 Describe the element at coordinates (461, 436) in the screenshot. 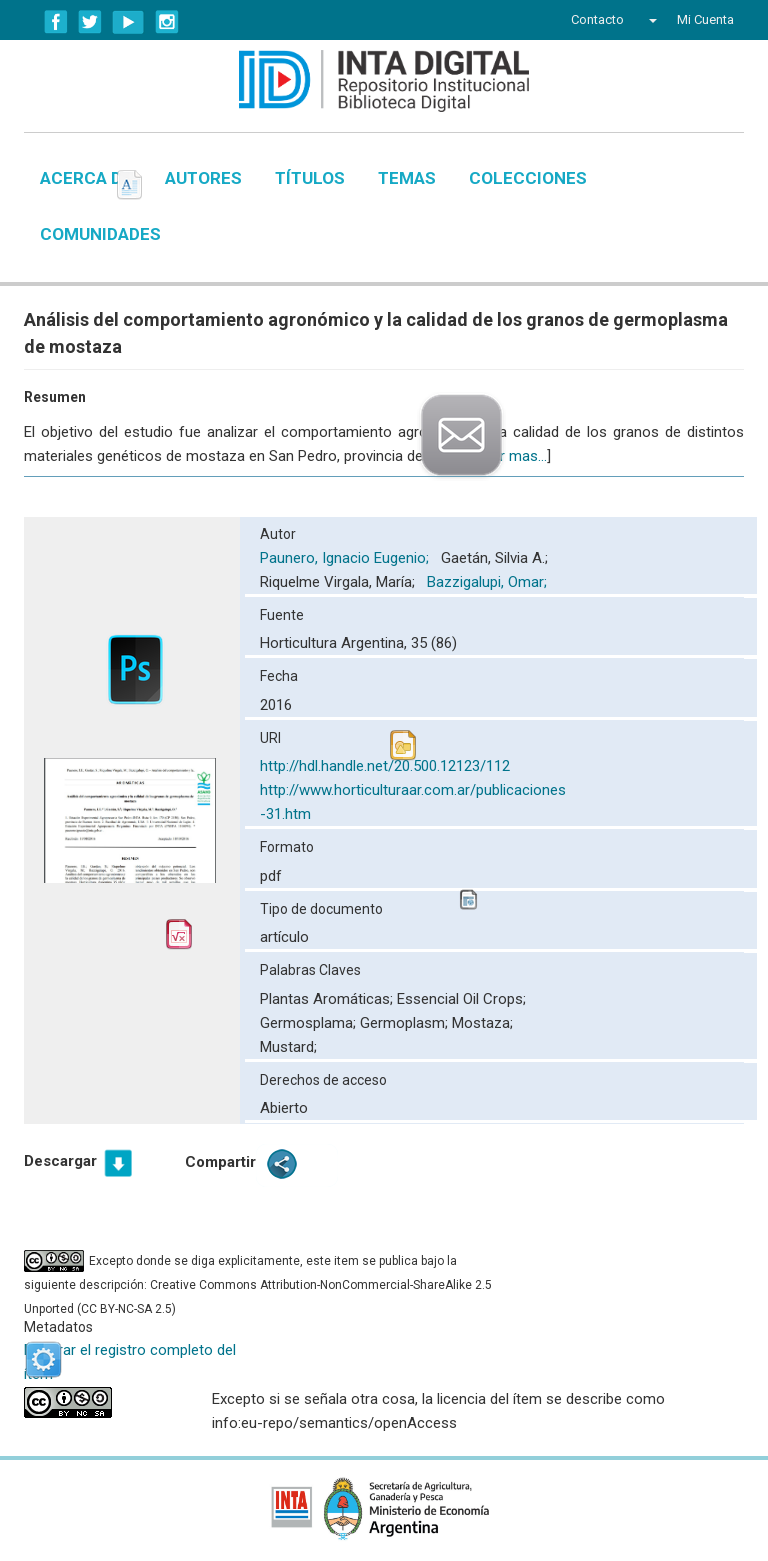

I see `access mail app settings` at that location.